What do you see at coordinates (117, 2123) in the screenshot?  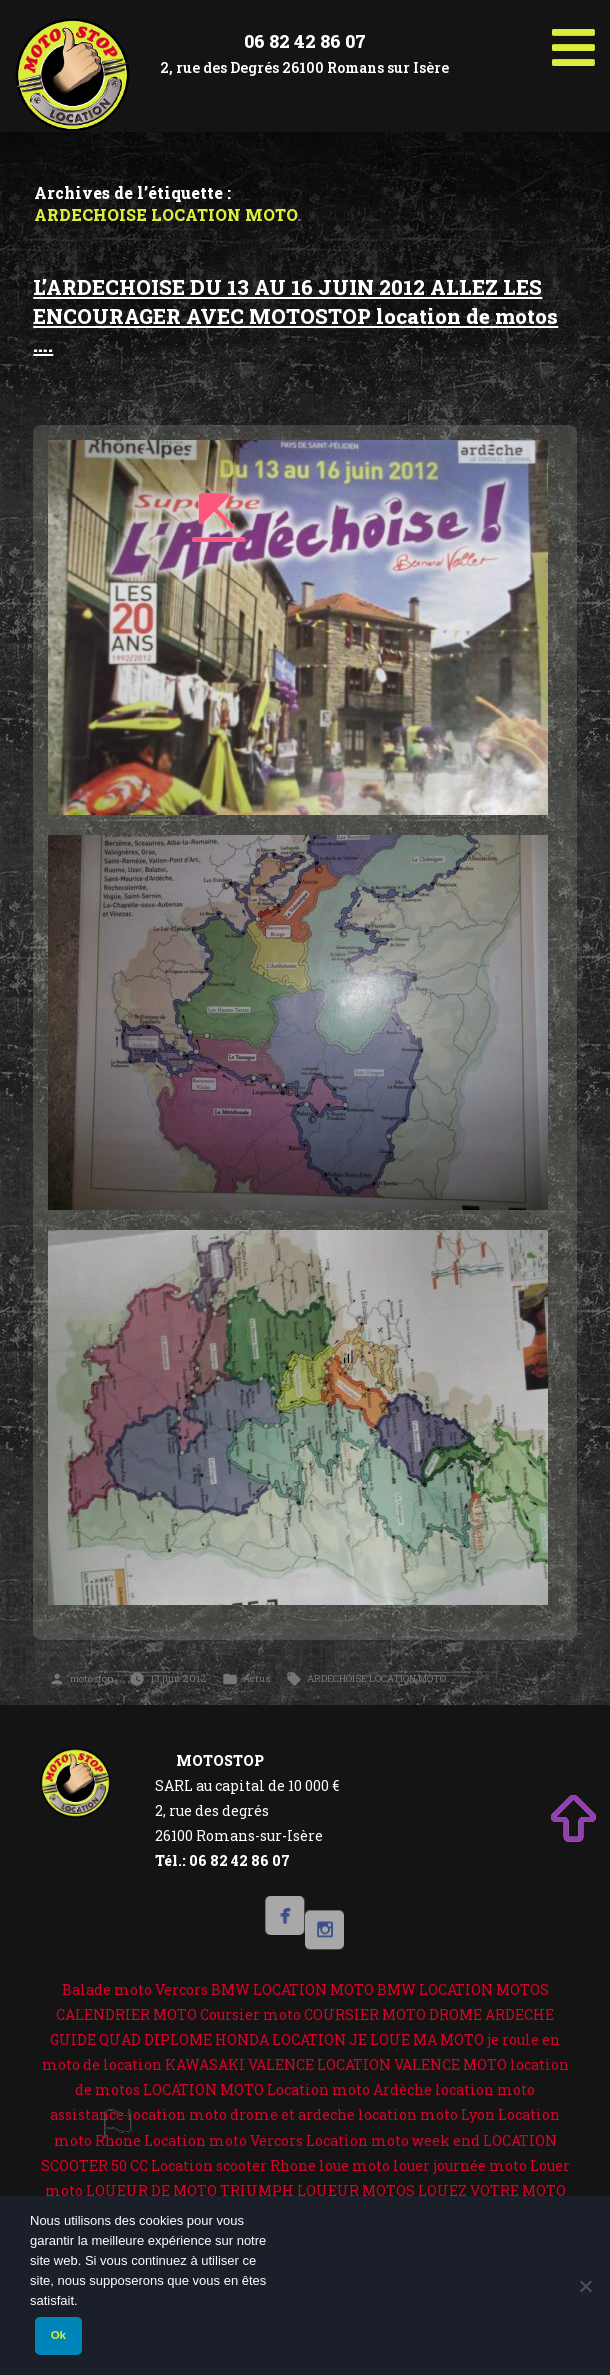 I see `flag or bookmark this item` at bounding box center [117, 2123].